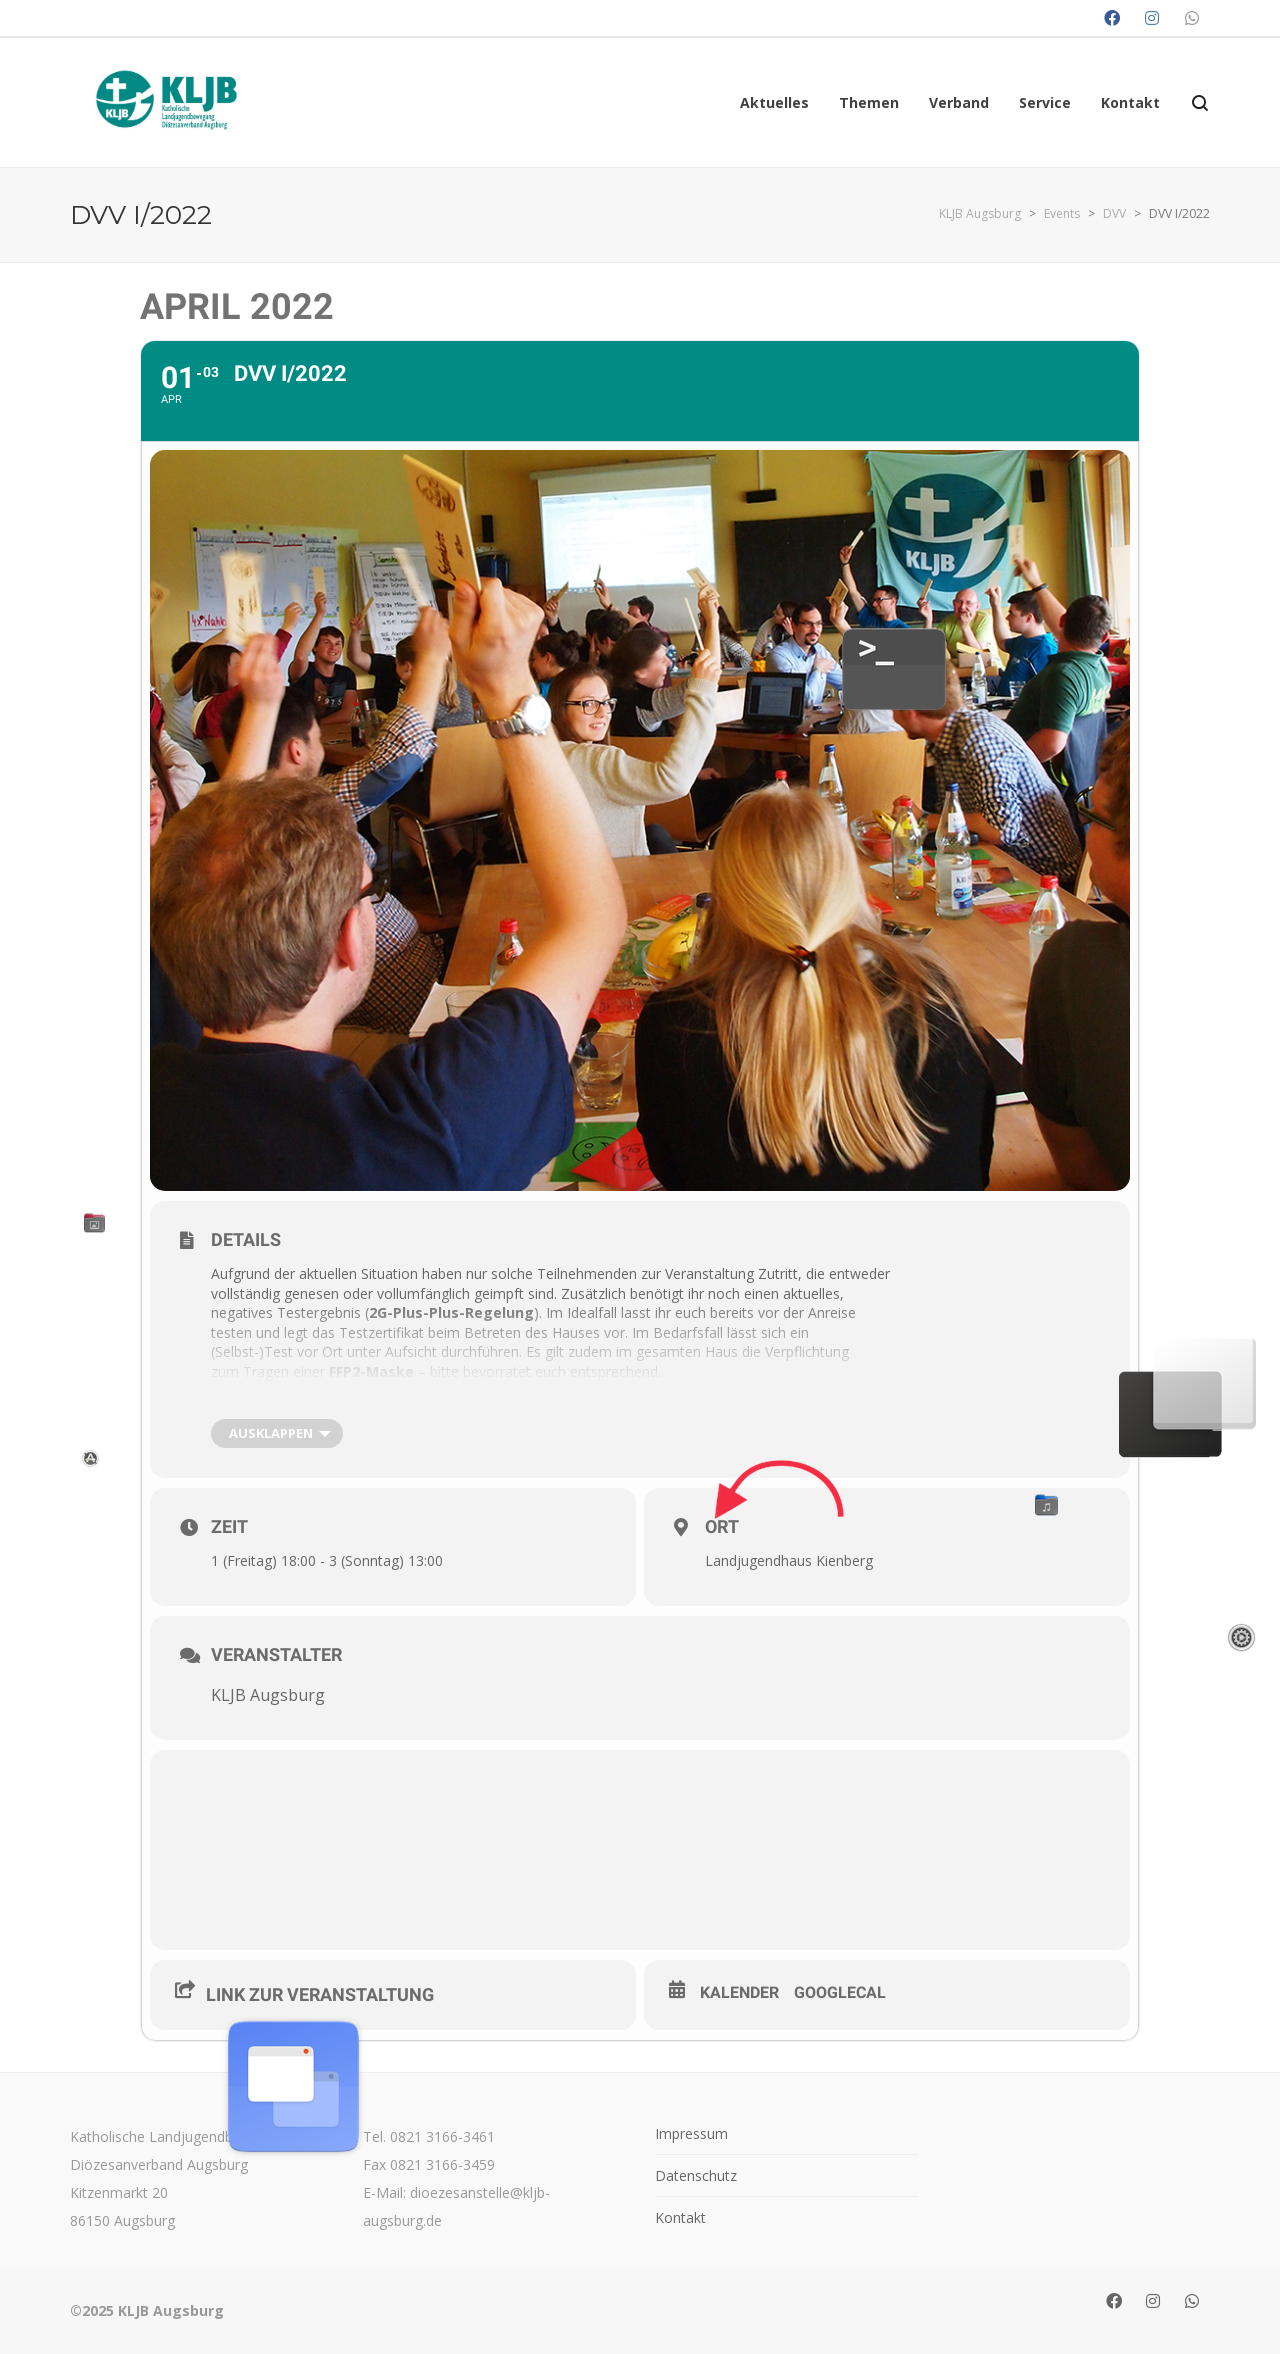 This screenshot has width=1280, height=2354. Describe the element at coordinates (778, 1488) in the screenshot. I see `undo the last action` at that location.